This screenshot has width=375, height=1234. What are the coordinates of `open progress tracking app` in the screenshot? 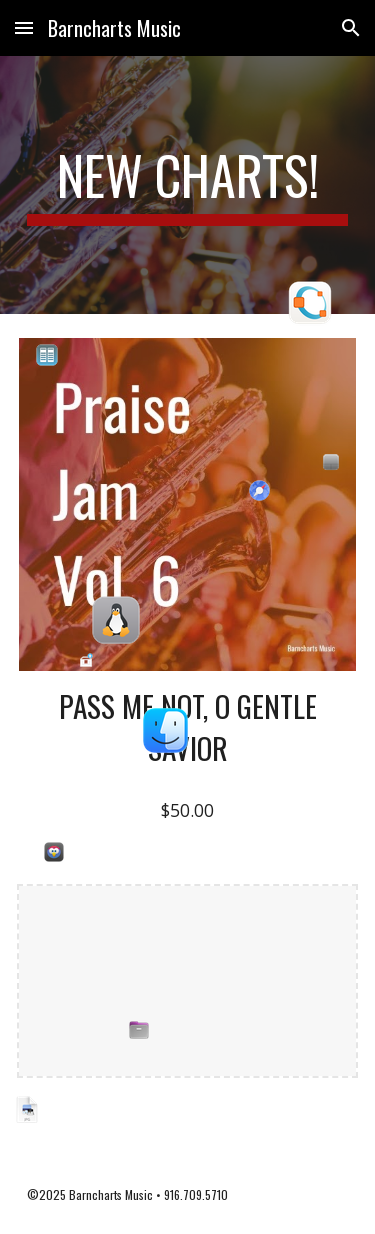 It's located at (47, 355).